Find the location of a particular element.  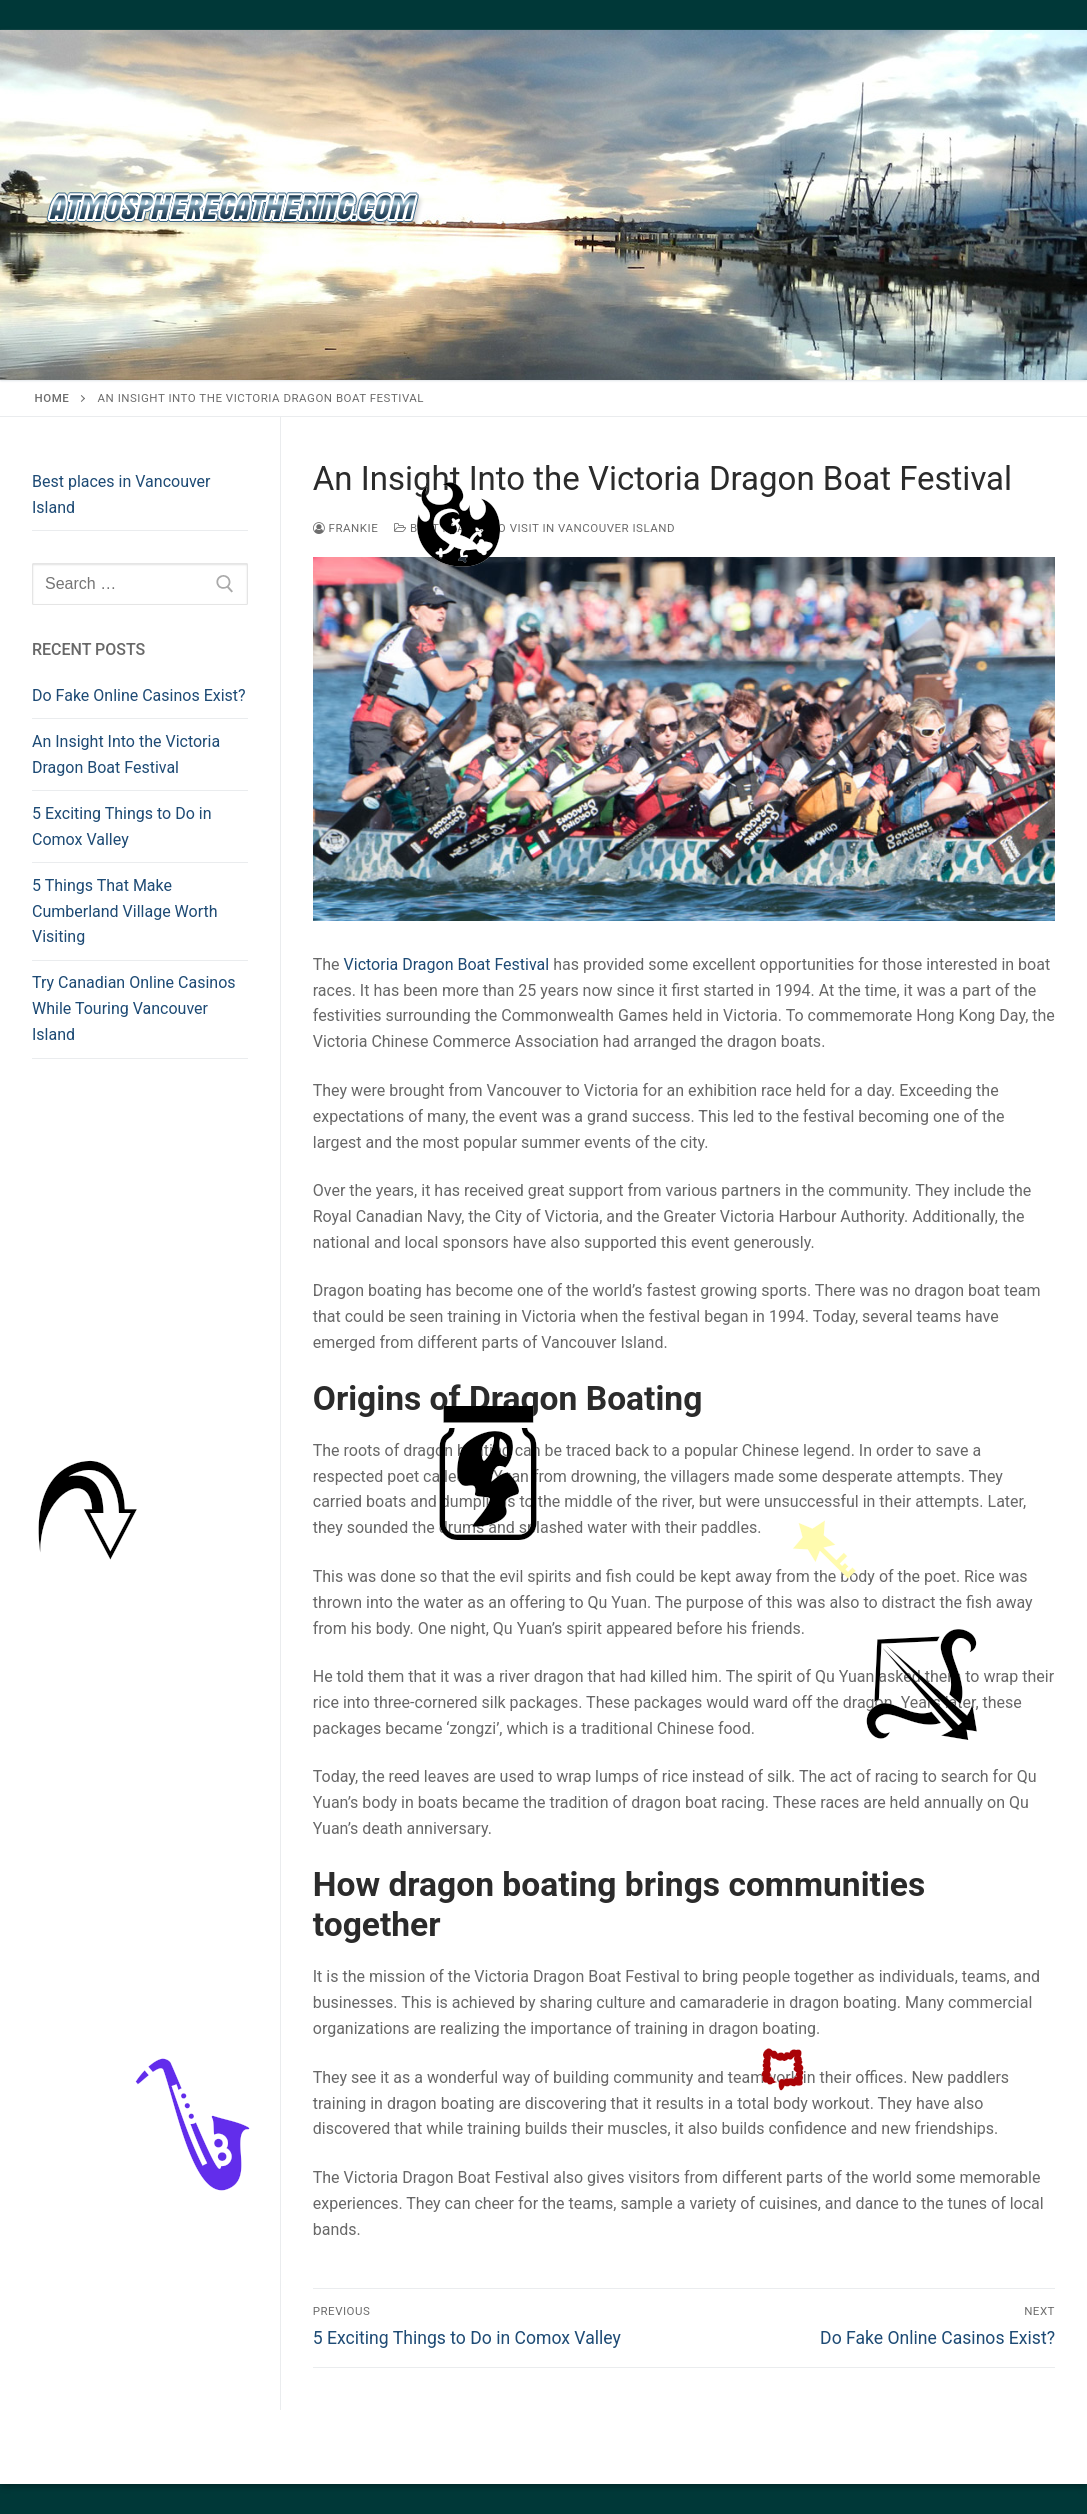

collect or capture a shadow creature is located at coordinates (488, 1473).